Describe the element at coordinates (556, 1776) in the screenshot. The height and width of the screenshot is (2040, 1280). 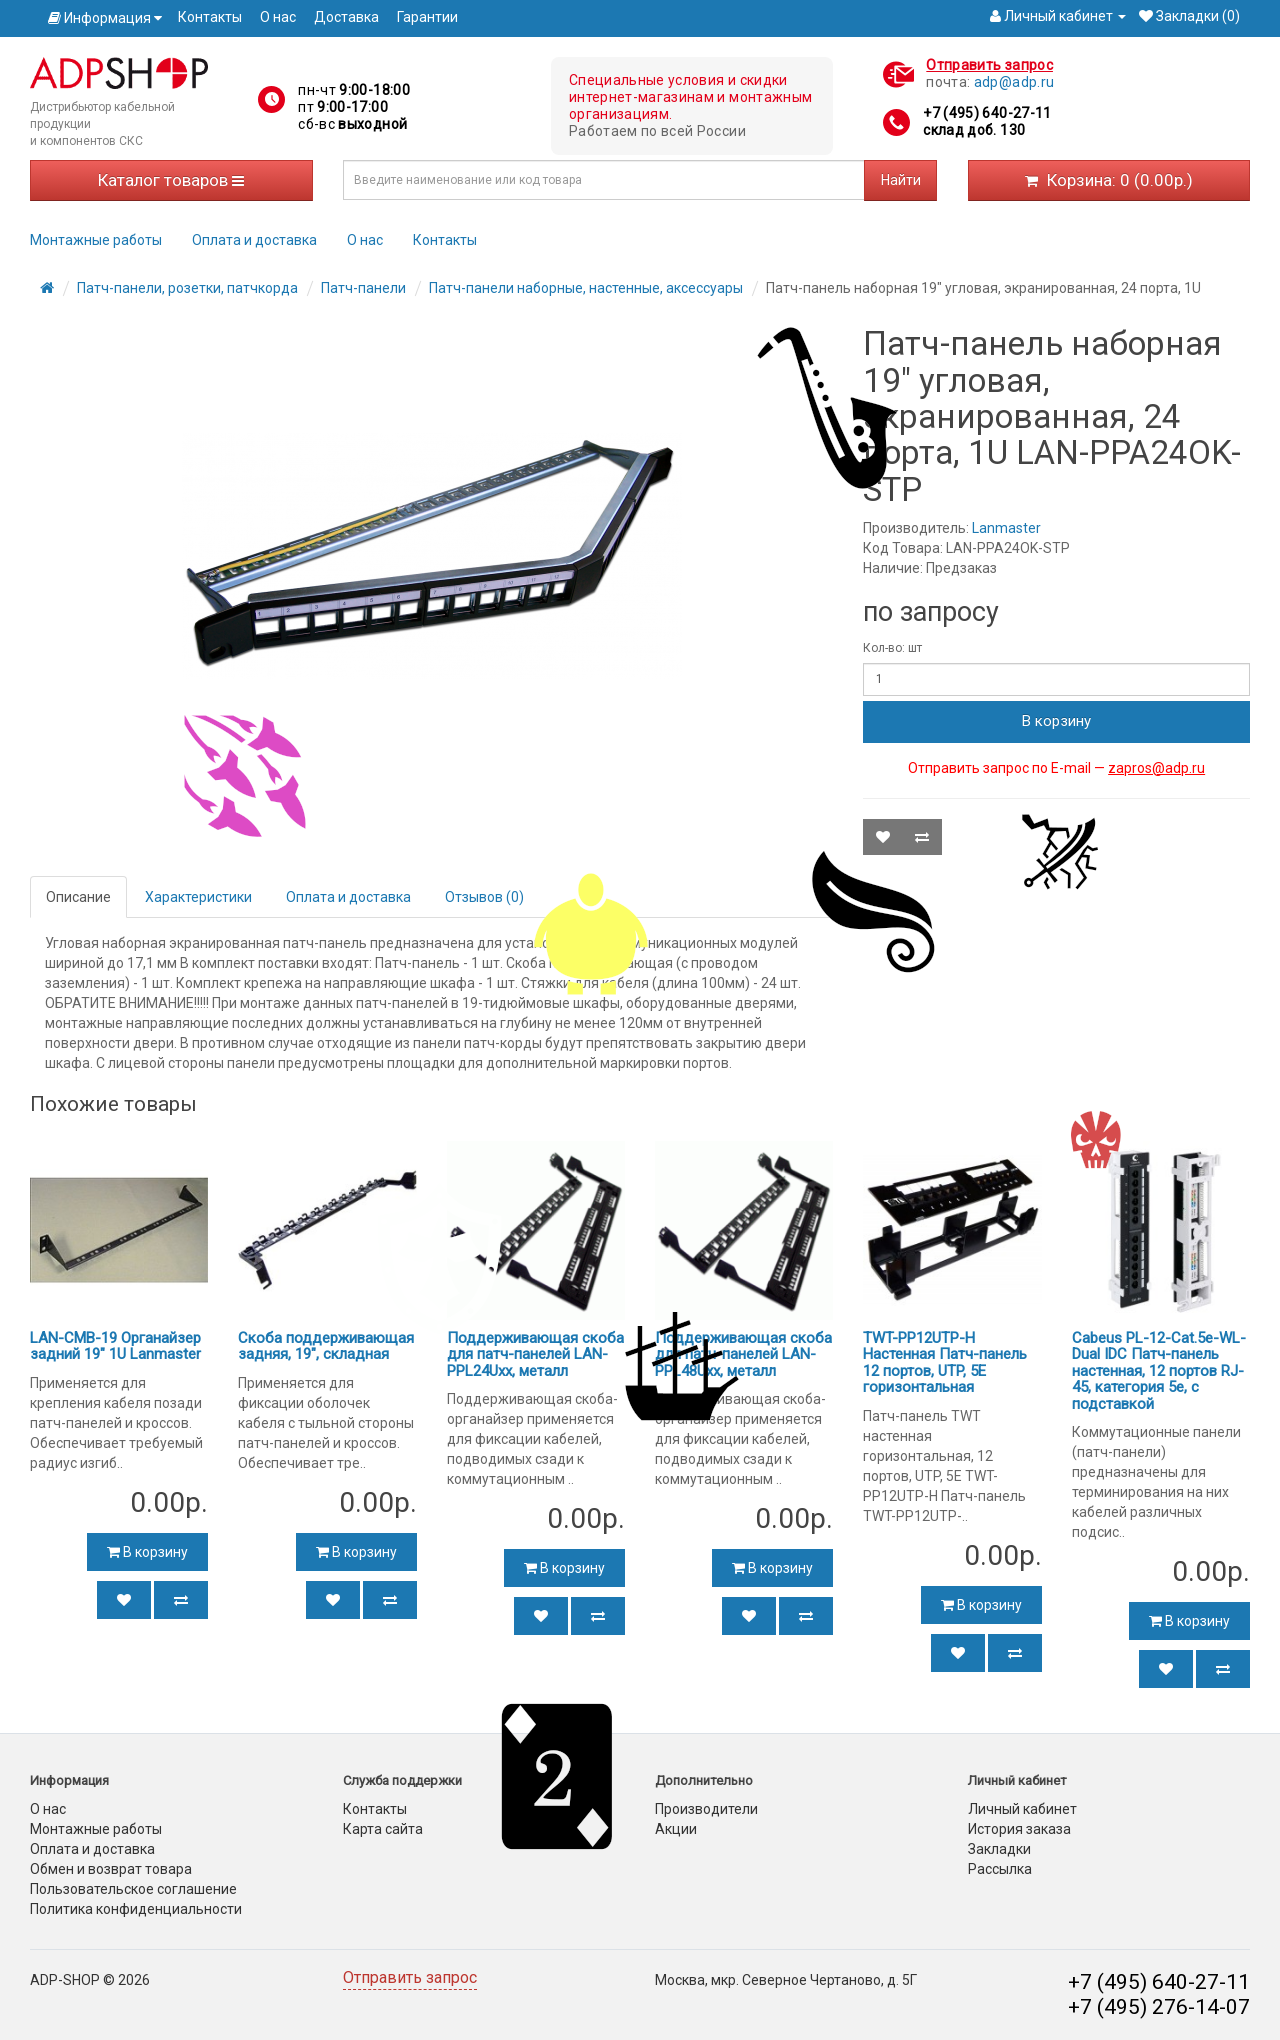
I see `two of diamonds playing card` at that location.